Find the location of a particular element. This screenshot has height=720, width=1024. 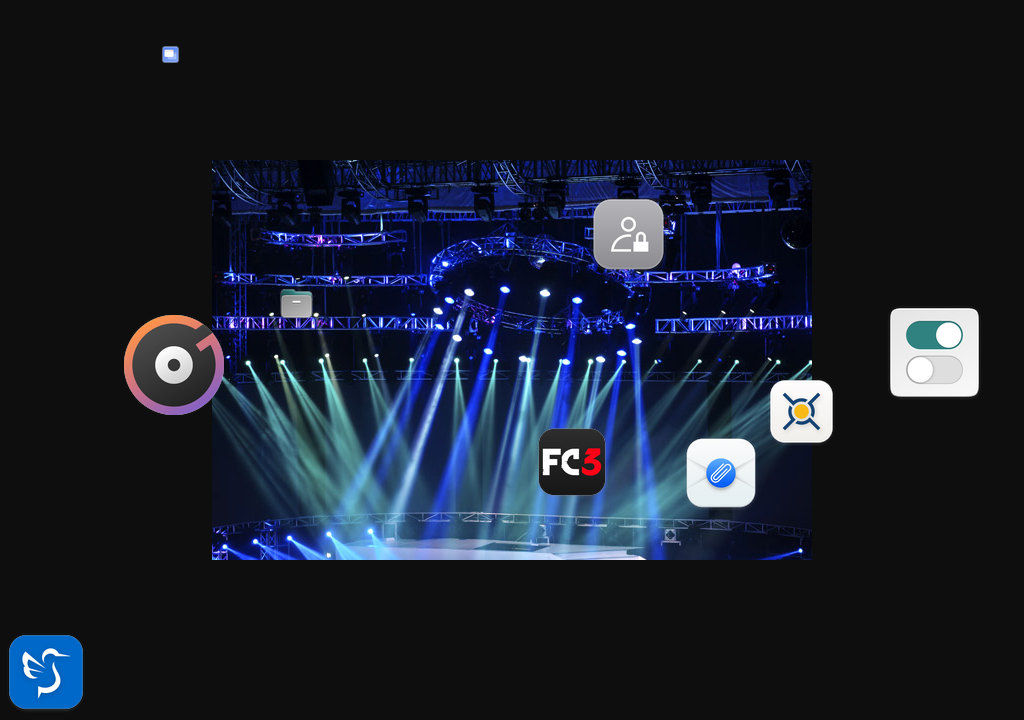

manage network information service (NIS) user settings is located at coordinates (628, 235).